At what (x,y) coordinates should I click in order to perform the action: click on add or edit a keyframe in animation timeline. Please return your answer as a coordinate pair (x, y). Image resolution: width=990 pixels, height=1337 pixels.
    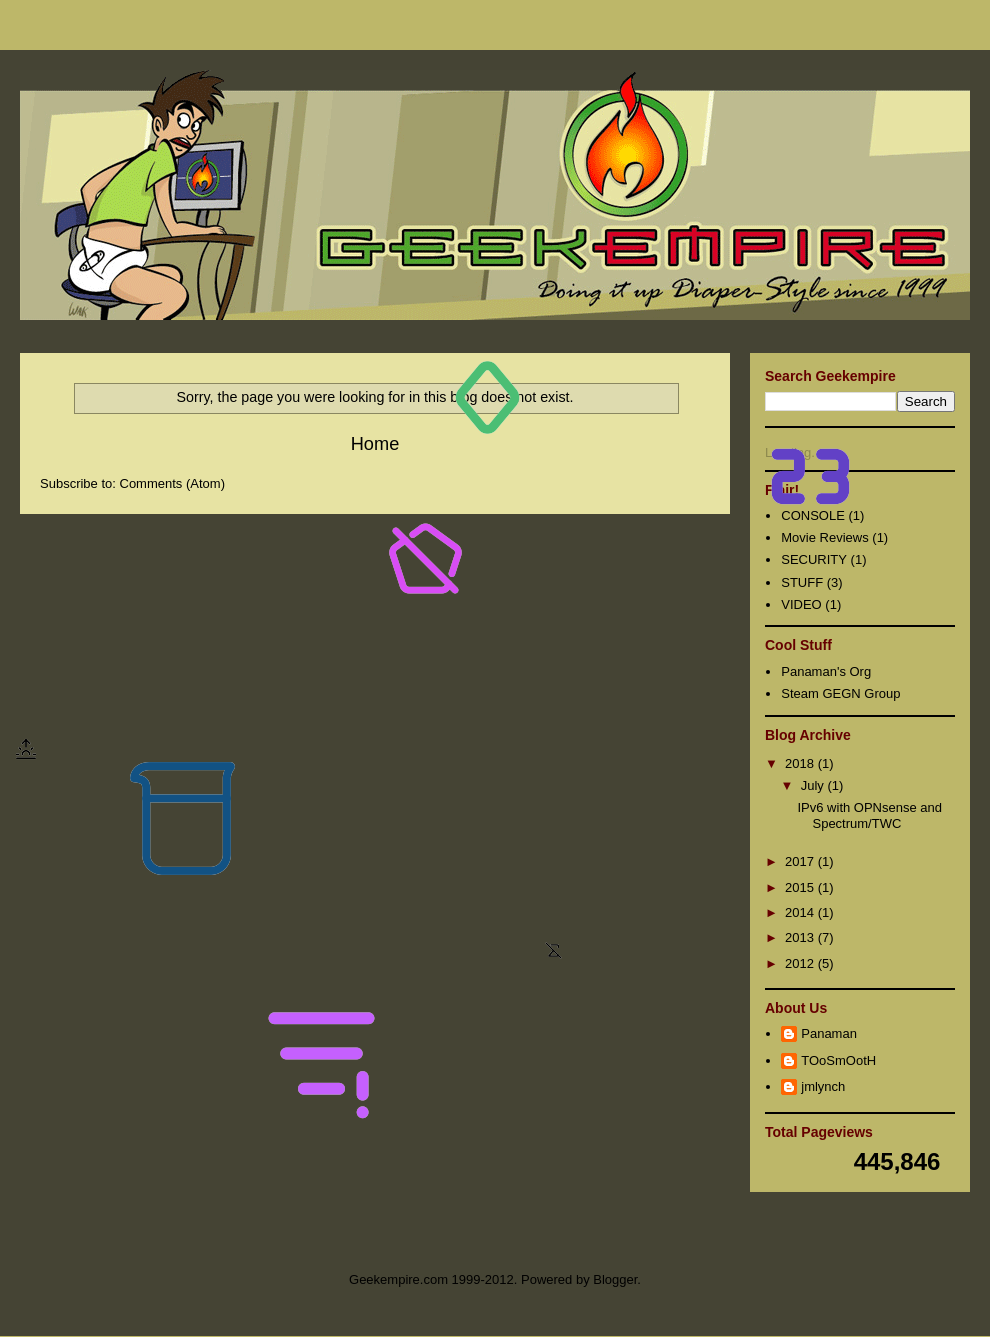
    Looking at the image, I should click on (487, 397).